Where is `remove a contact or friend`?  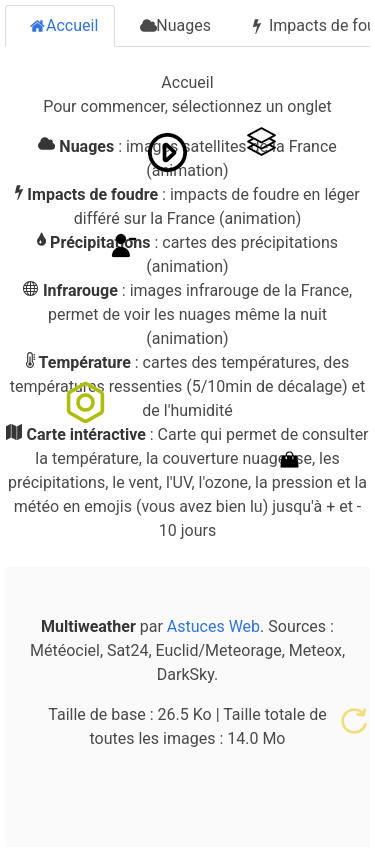 remove a contact or friend is located at coordinates (123, 245).